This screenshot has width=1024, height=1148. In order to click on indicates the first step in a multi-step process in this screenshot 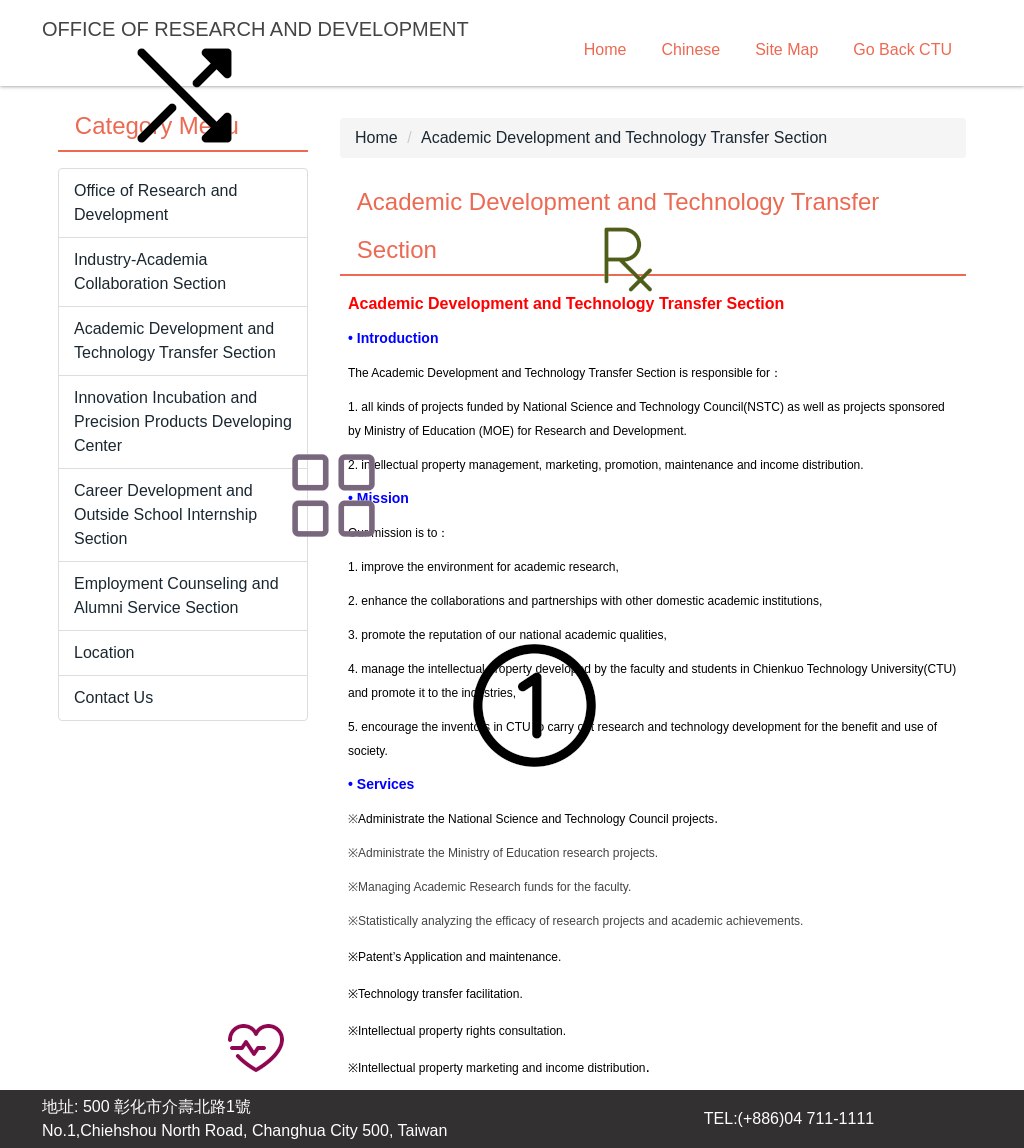, I will do `click(534, 705)`.